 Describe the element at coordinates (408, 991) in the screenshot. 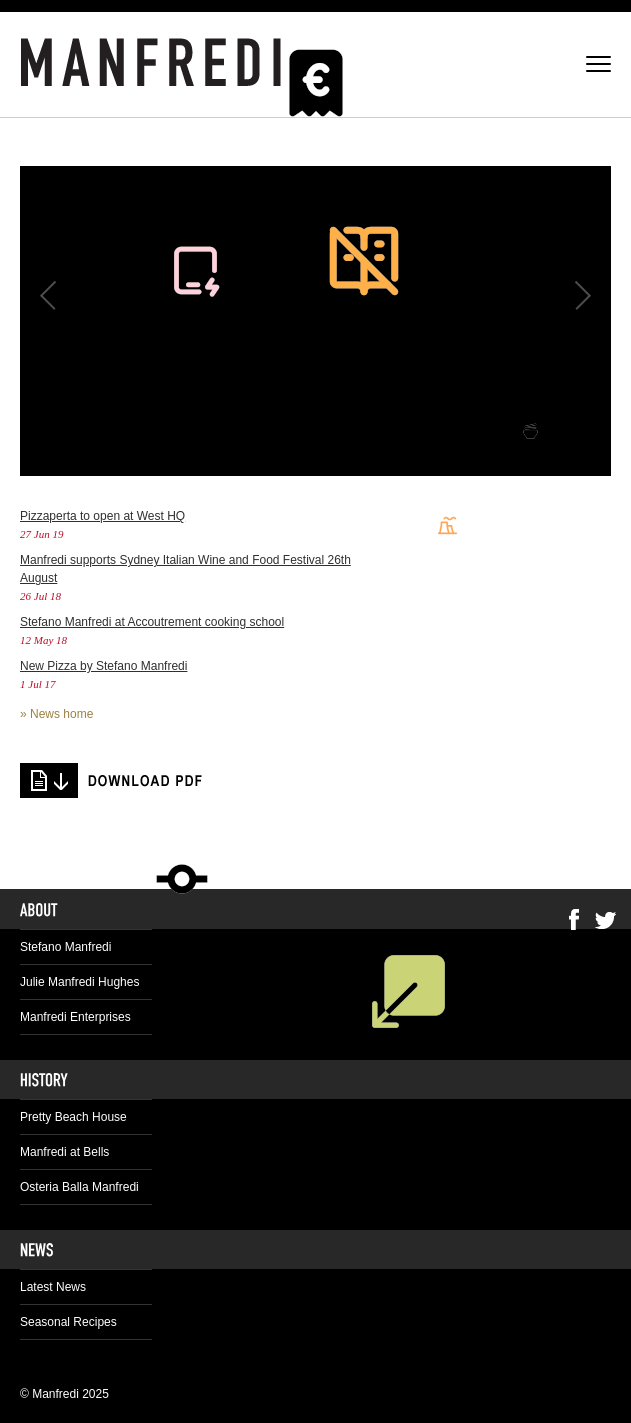

I see `collapse or minimize content` at that location.